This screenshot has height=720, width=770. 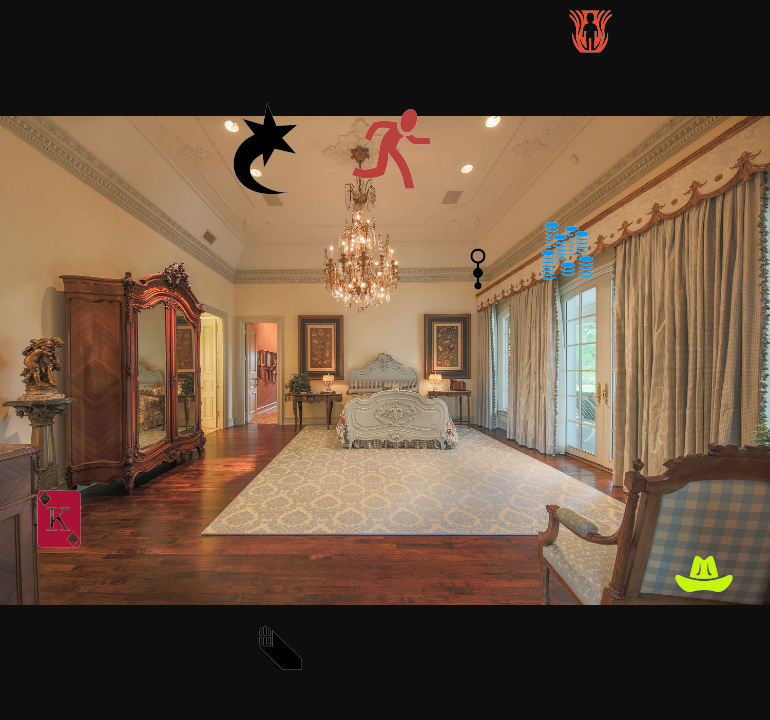 I want to click on king of diamonds playing card, so click(x=59, y=519).